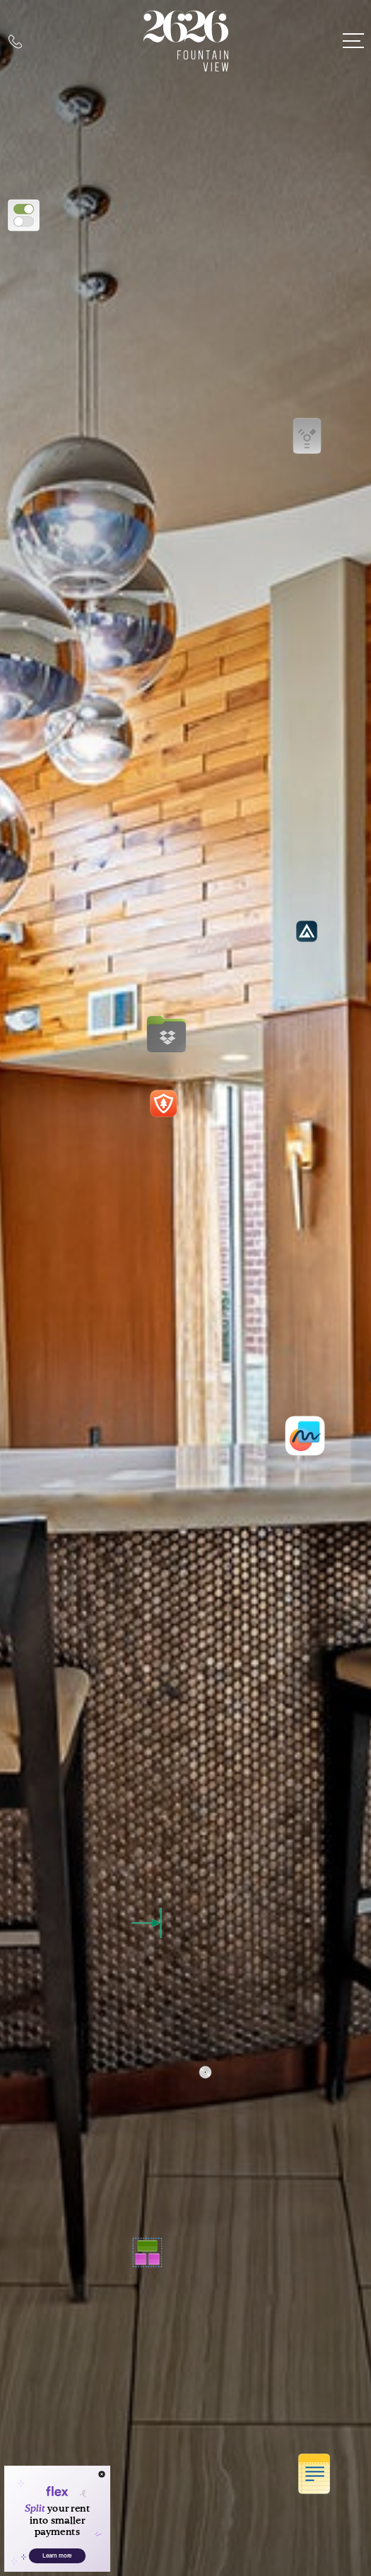 Image resolution: width=371 pixels, height=2576 pixels. What do you see at coordinates (163, 1103) in the screenshot?
I see `open firewatch app` at bounding box center [163, 1103].